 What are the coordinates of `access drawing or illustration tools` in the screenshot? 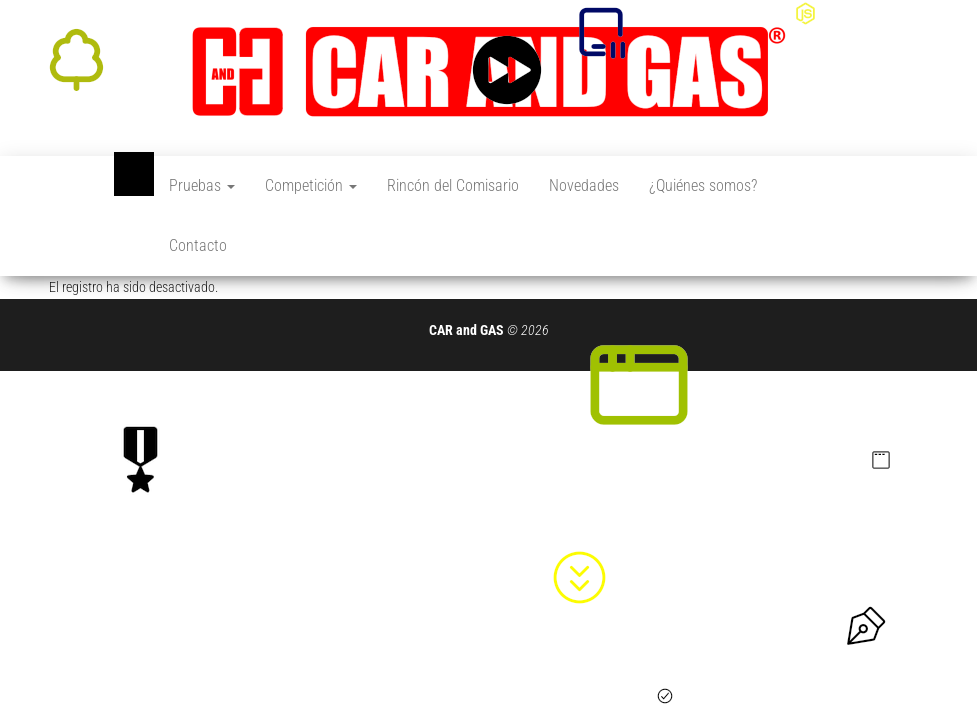 It's located at (864, 628).